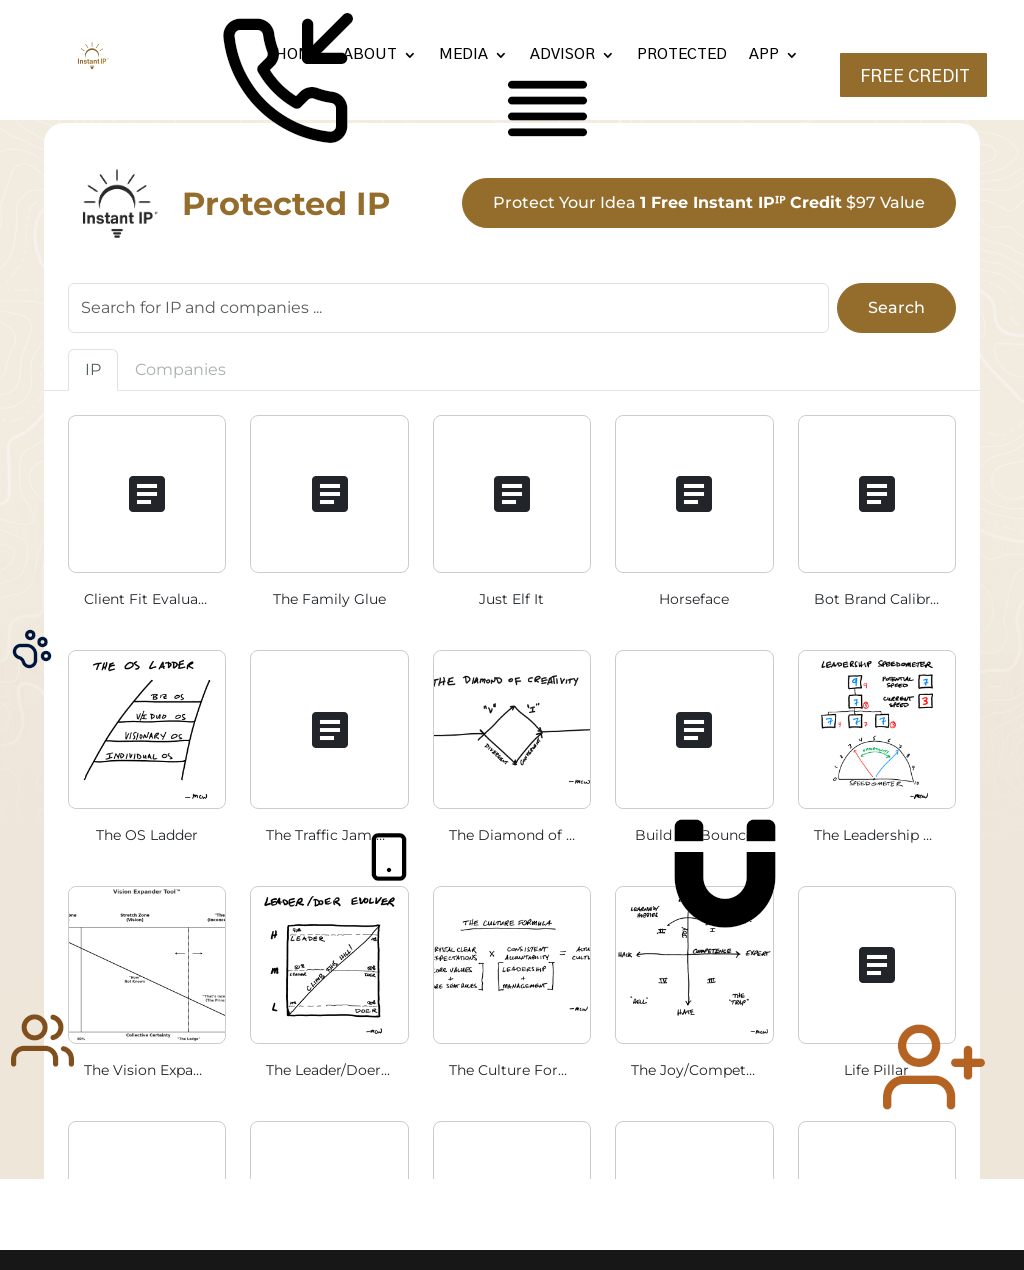  Describe the element at coordinates (547, 108) in the screenshot. I see `justify text alignment` at that location.